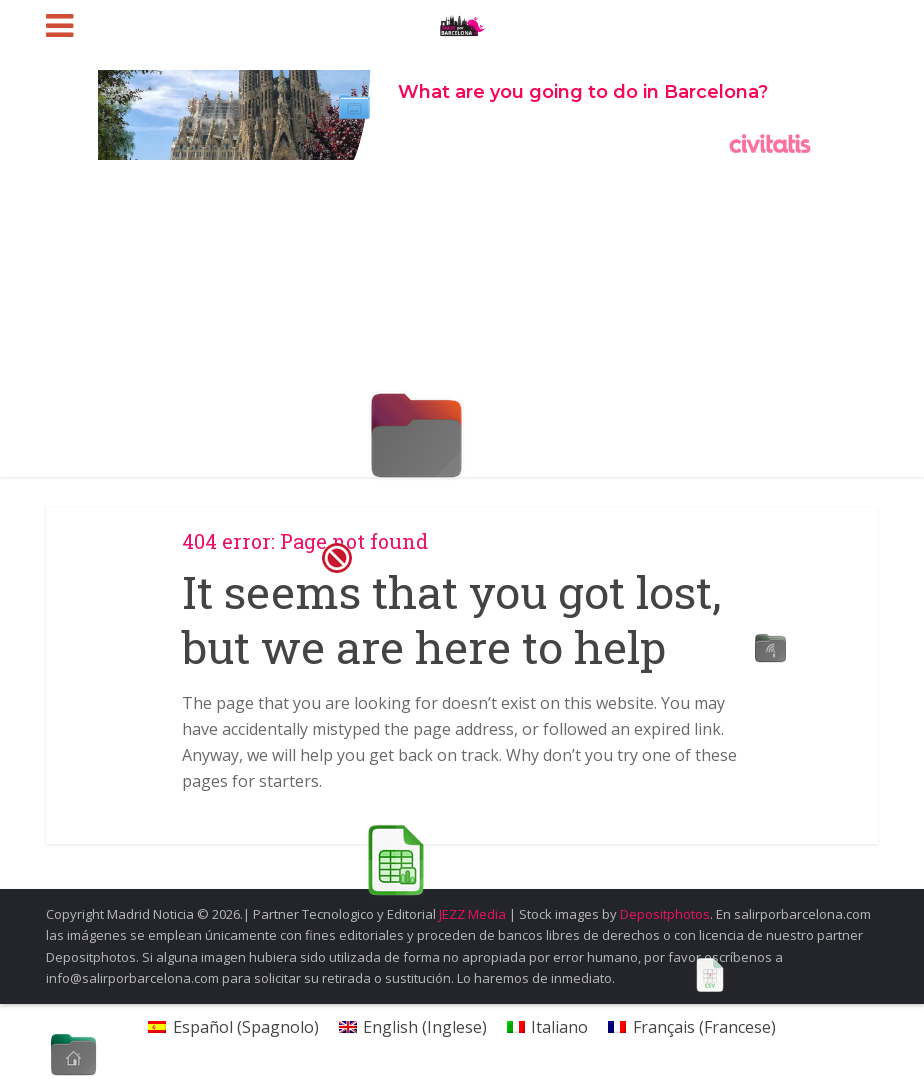 Image resolution: width=924 pixels, height=1079 pixels. Describe the element at coordinates (710, 975) in the screenshot. I see `open a CSV spreadsheet file` at that location.